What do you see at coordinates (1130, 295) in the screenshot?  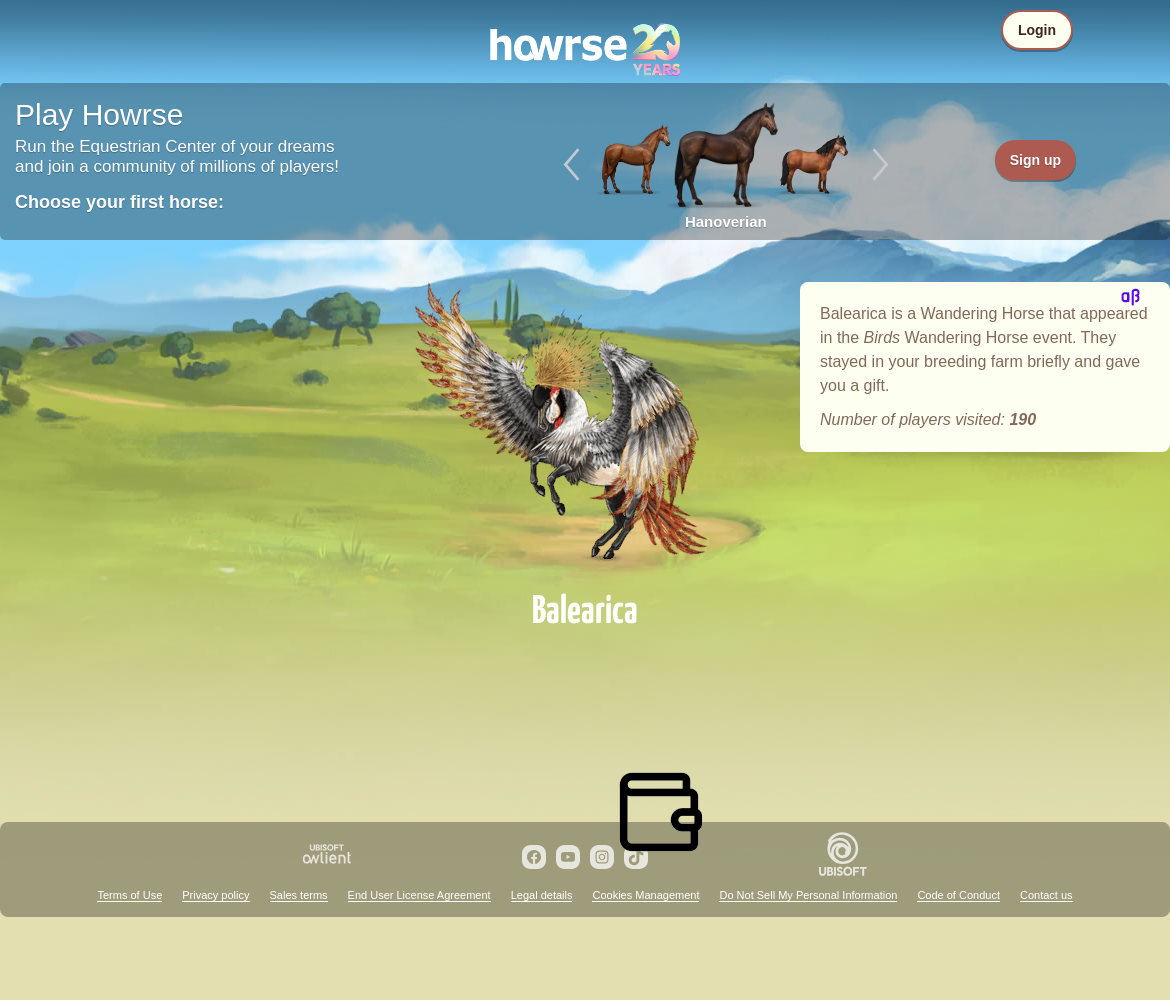 I see `switch to greek alphabet input` at bounding box center [1130, 295].